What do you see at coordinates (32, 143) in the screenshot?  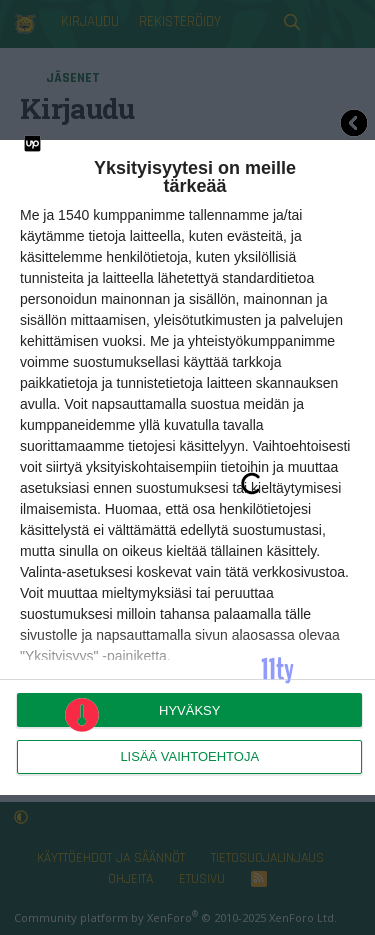 I see `link to upwork freelancer profile` at bounding box center [32, 143].